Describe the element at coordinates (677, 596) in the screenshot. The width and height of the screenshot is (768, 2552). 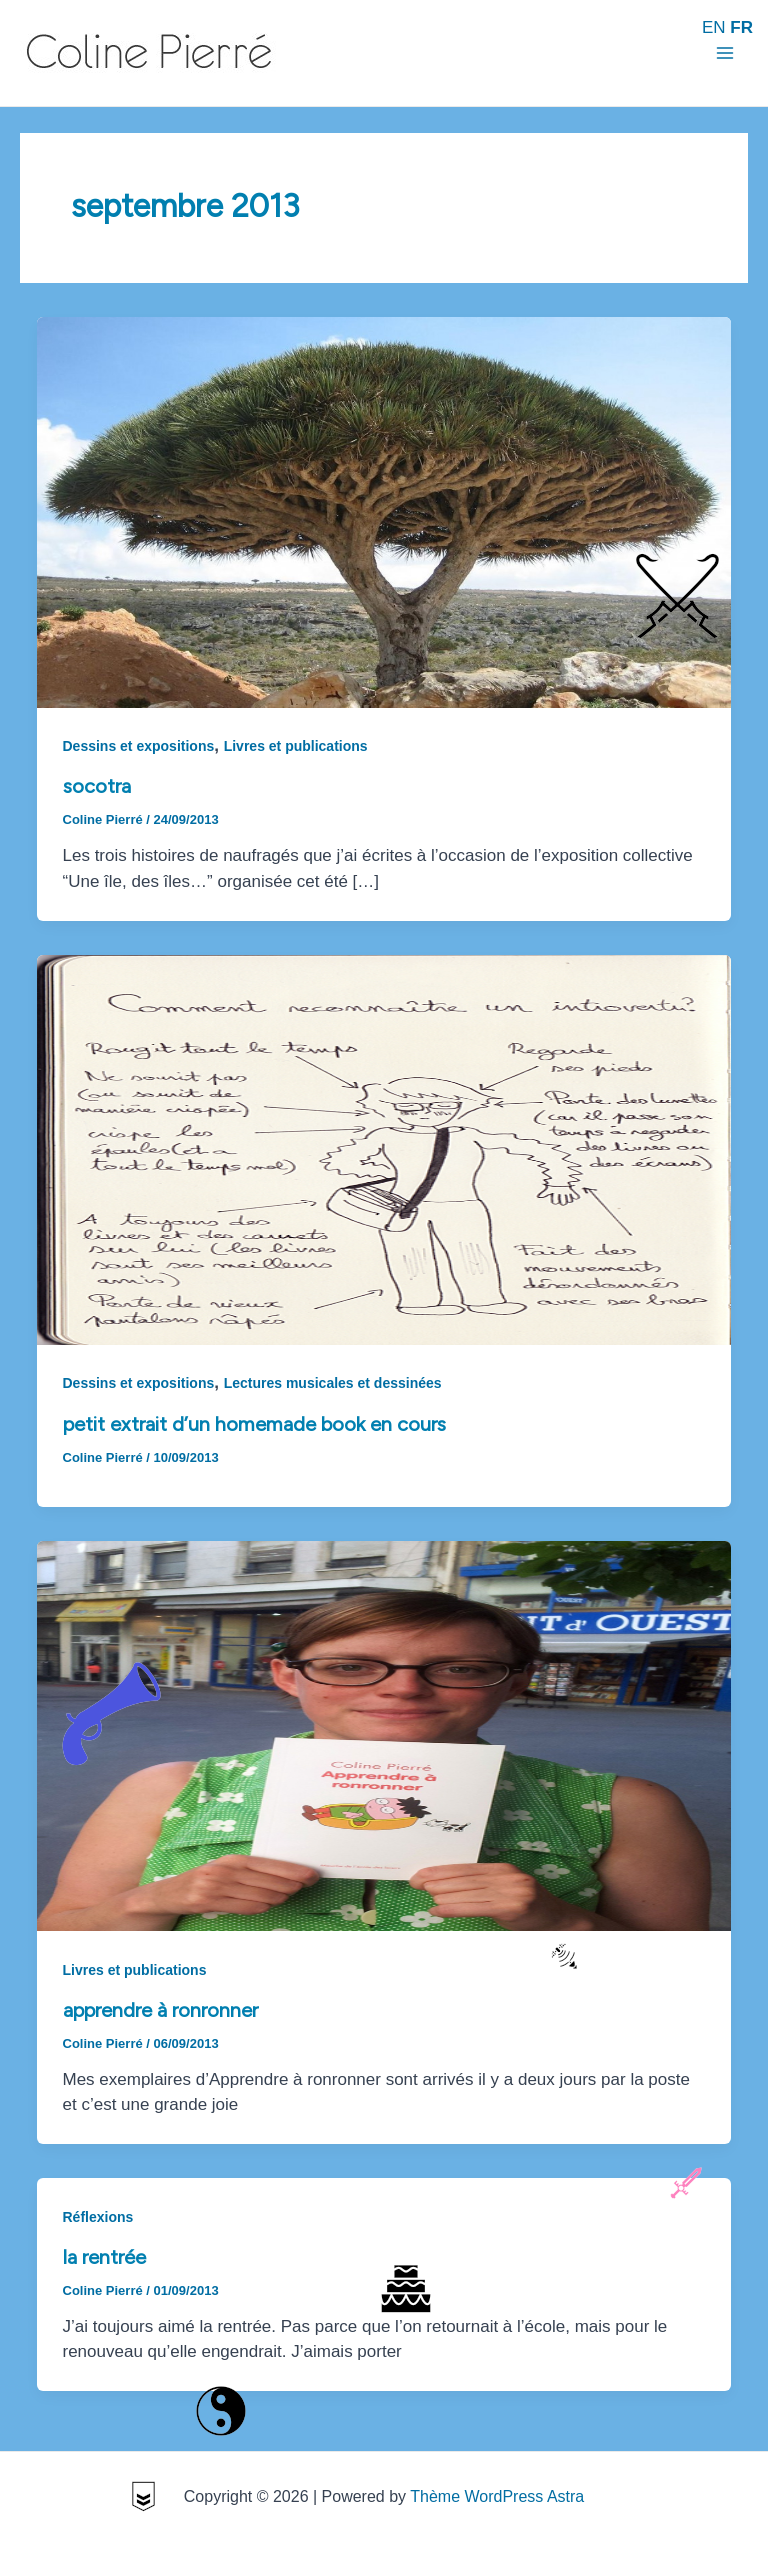
I see `select hook swords as your weapon` at that location.